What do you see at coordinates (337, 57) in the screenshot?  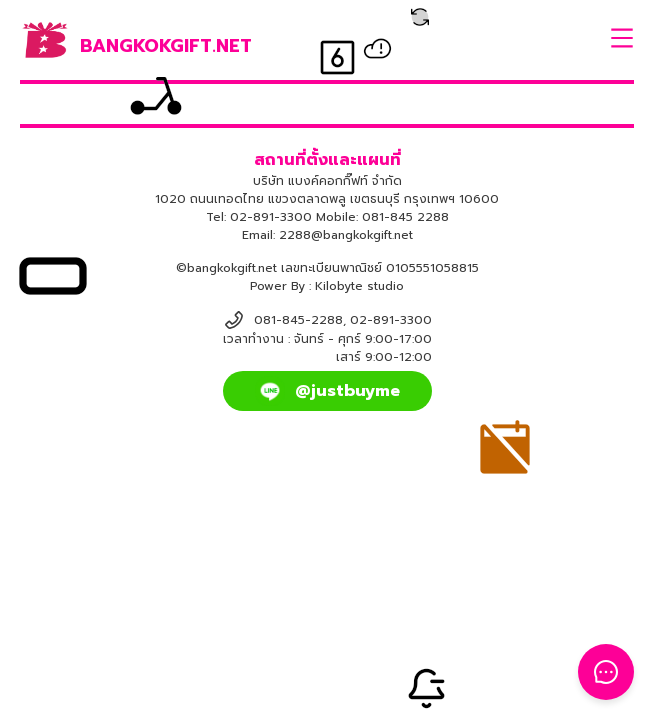 I see `select the number six` at bounding box center [337, 57].